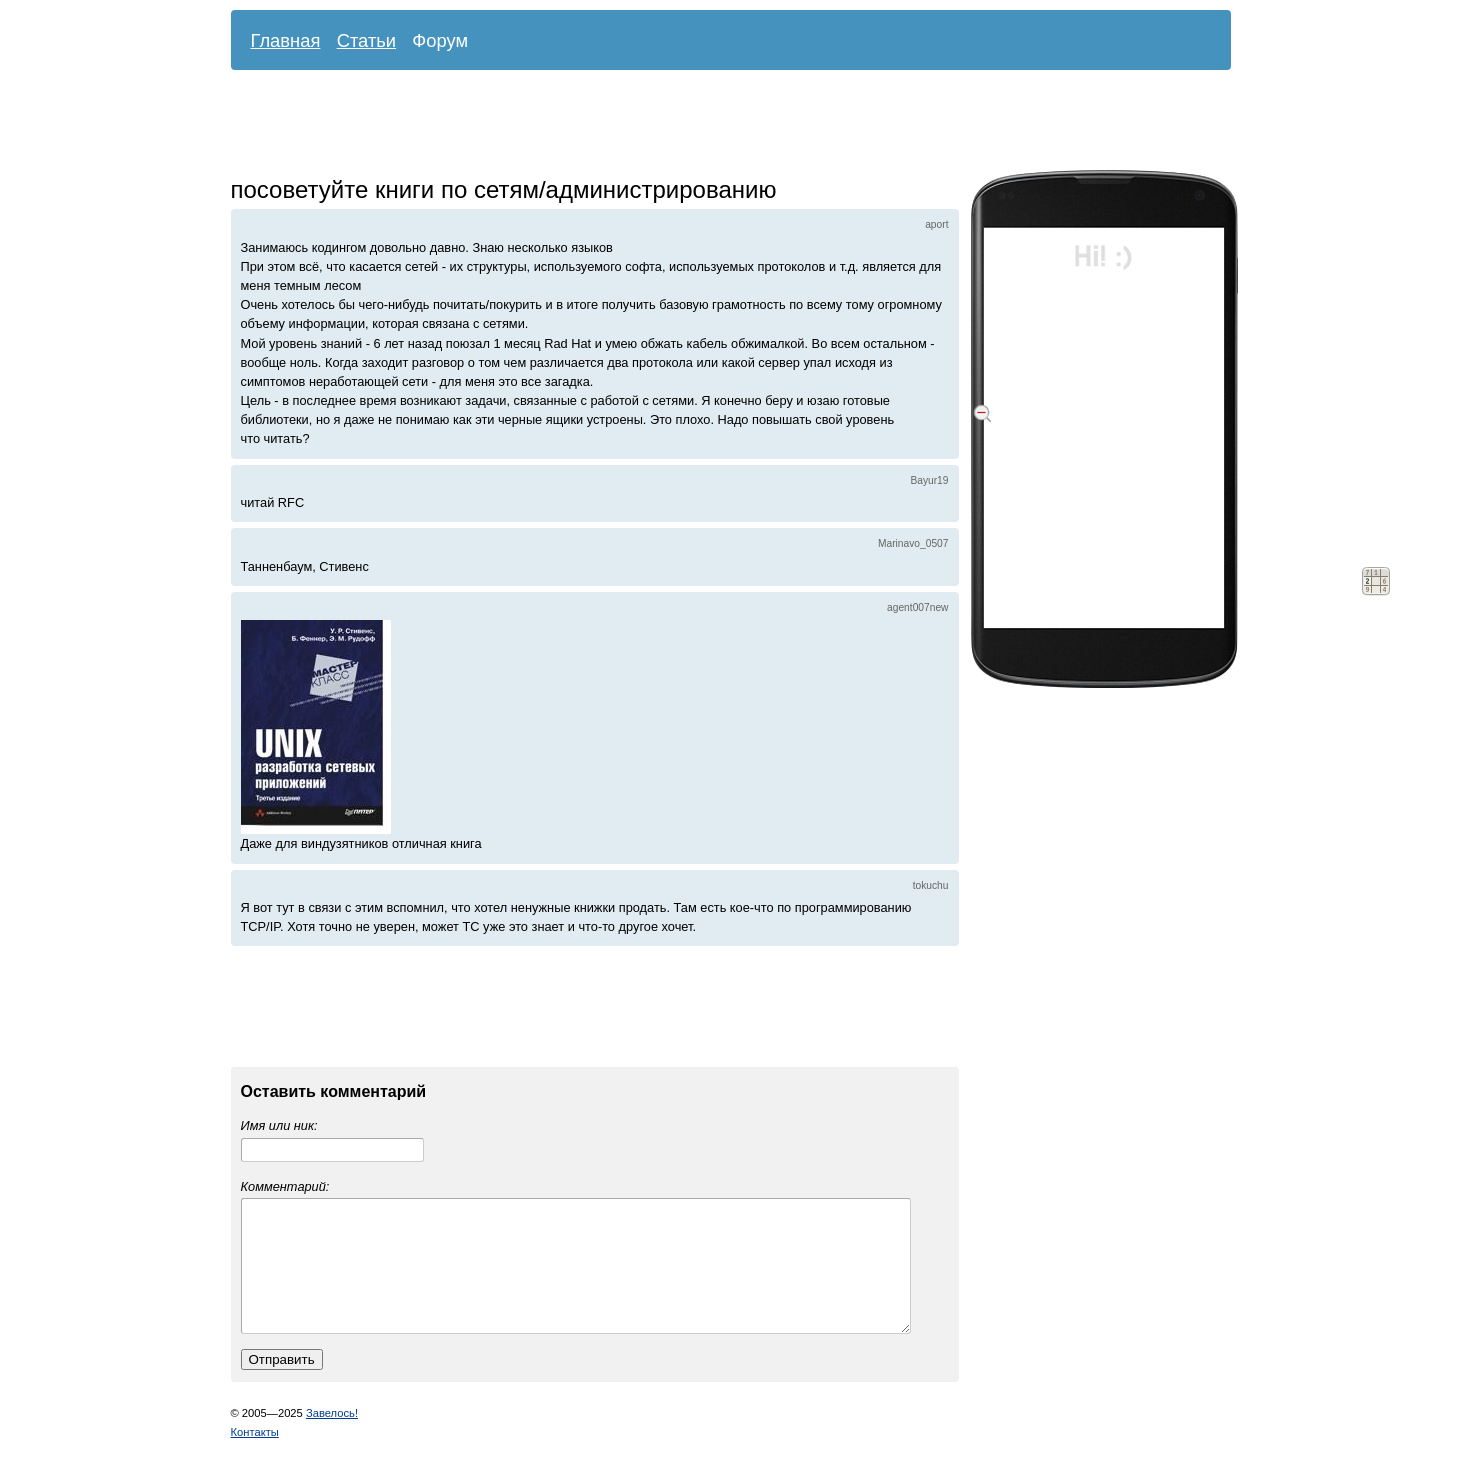  I want to click on open sudoku puzzle game, so click(1376, 581).